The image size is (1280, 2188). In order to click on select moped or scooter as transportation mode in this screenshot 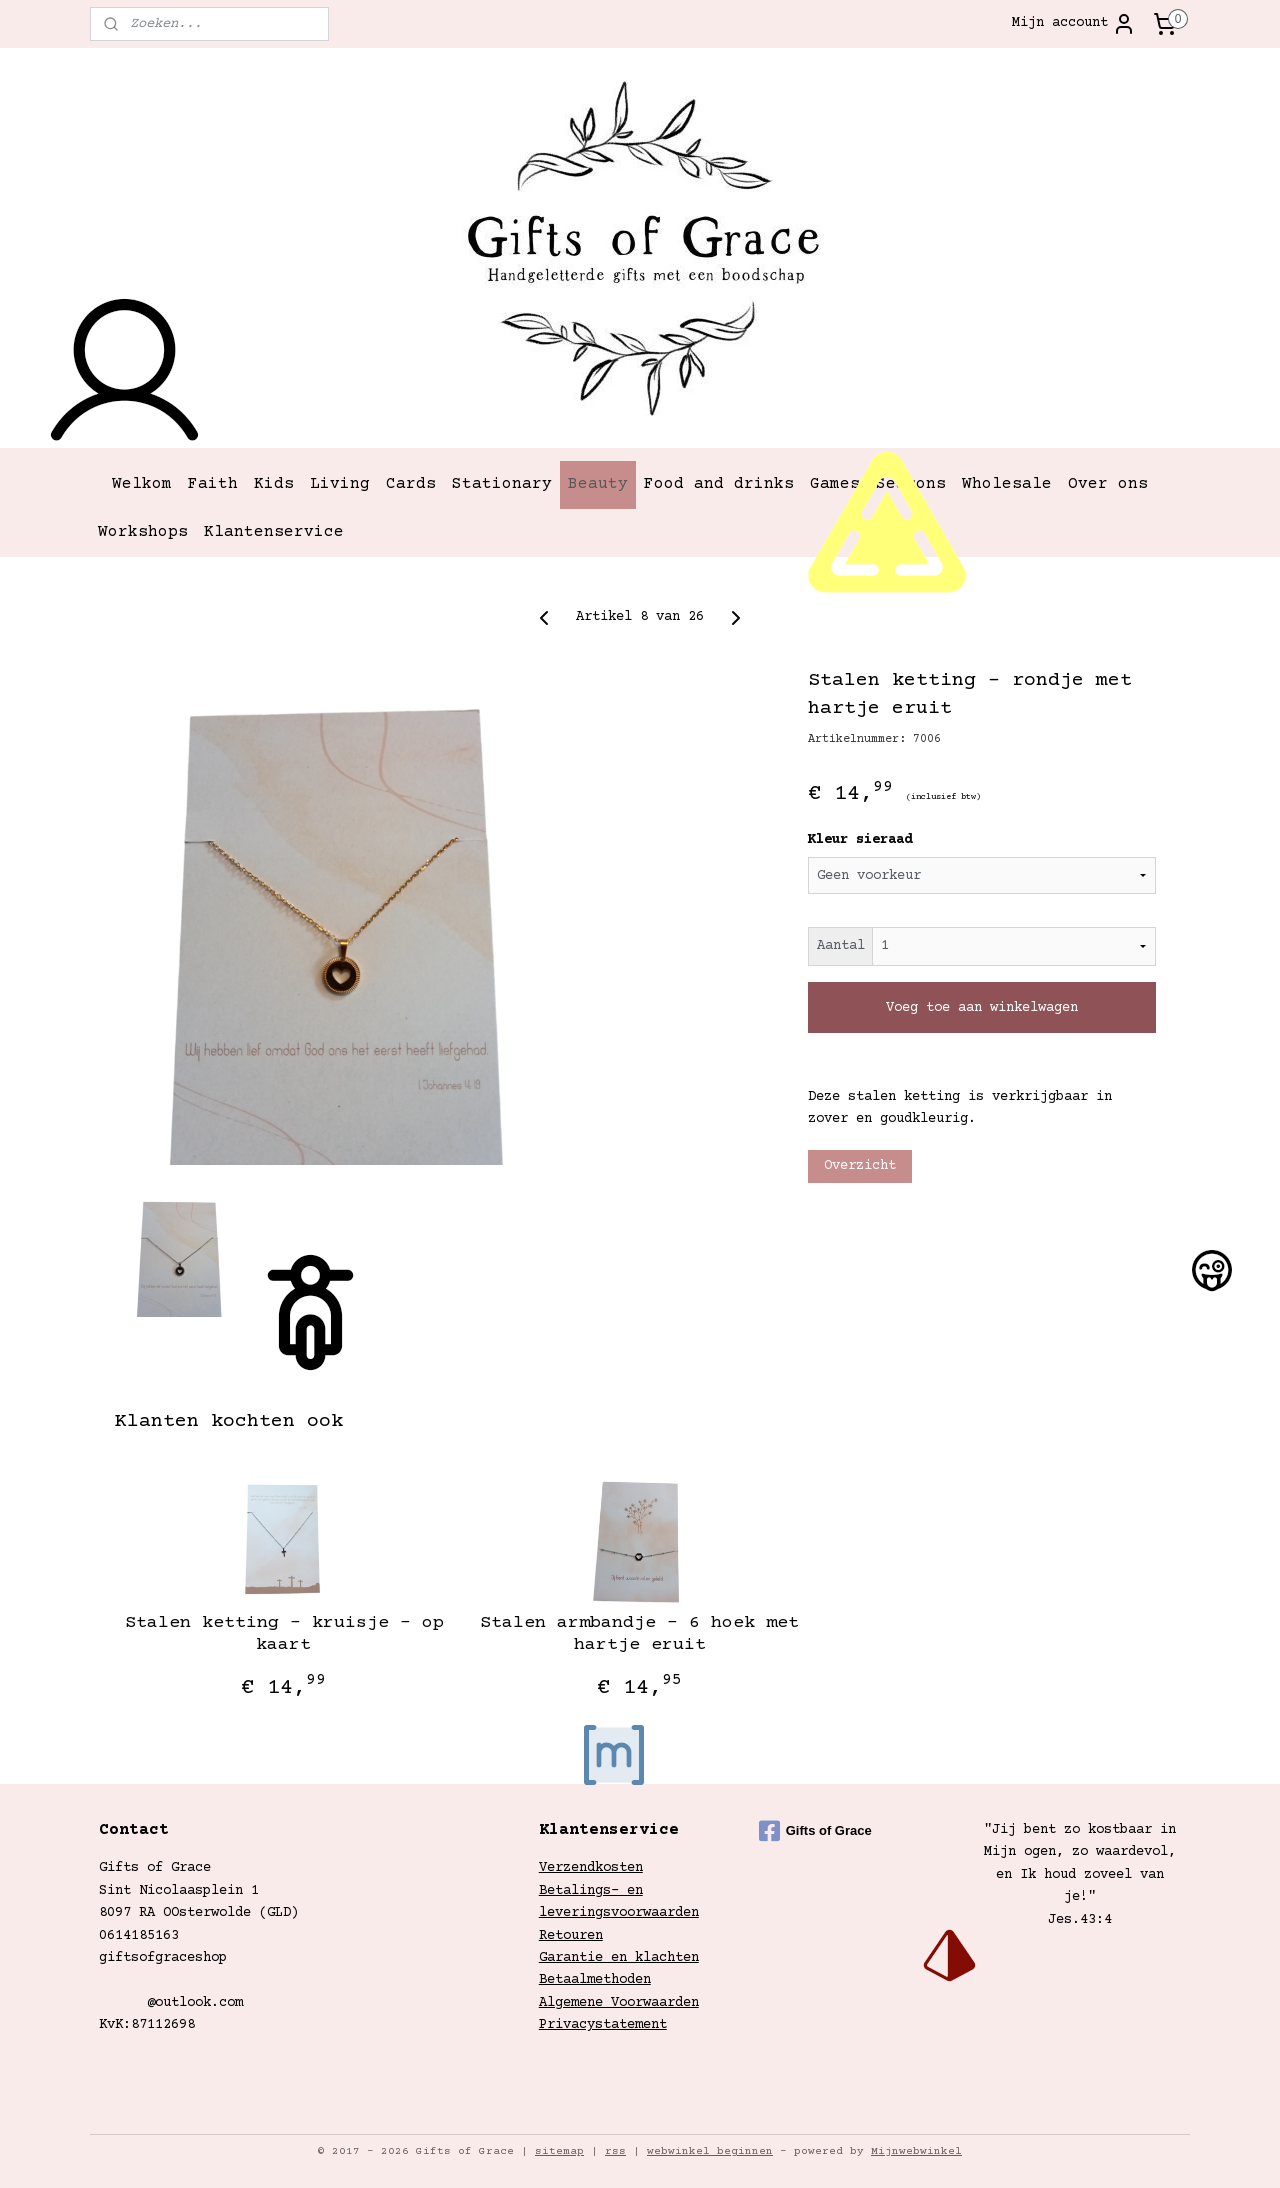, I will do `click(310, 1312)`.